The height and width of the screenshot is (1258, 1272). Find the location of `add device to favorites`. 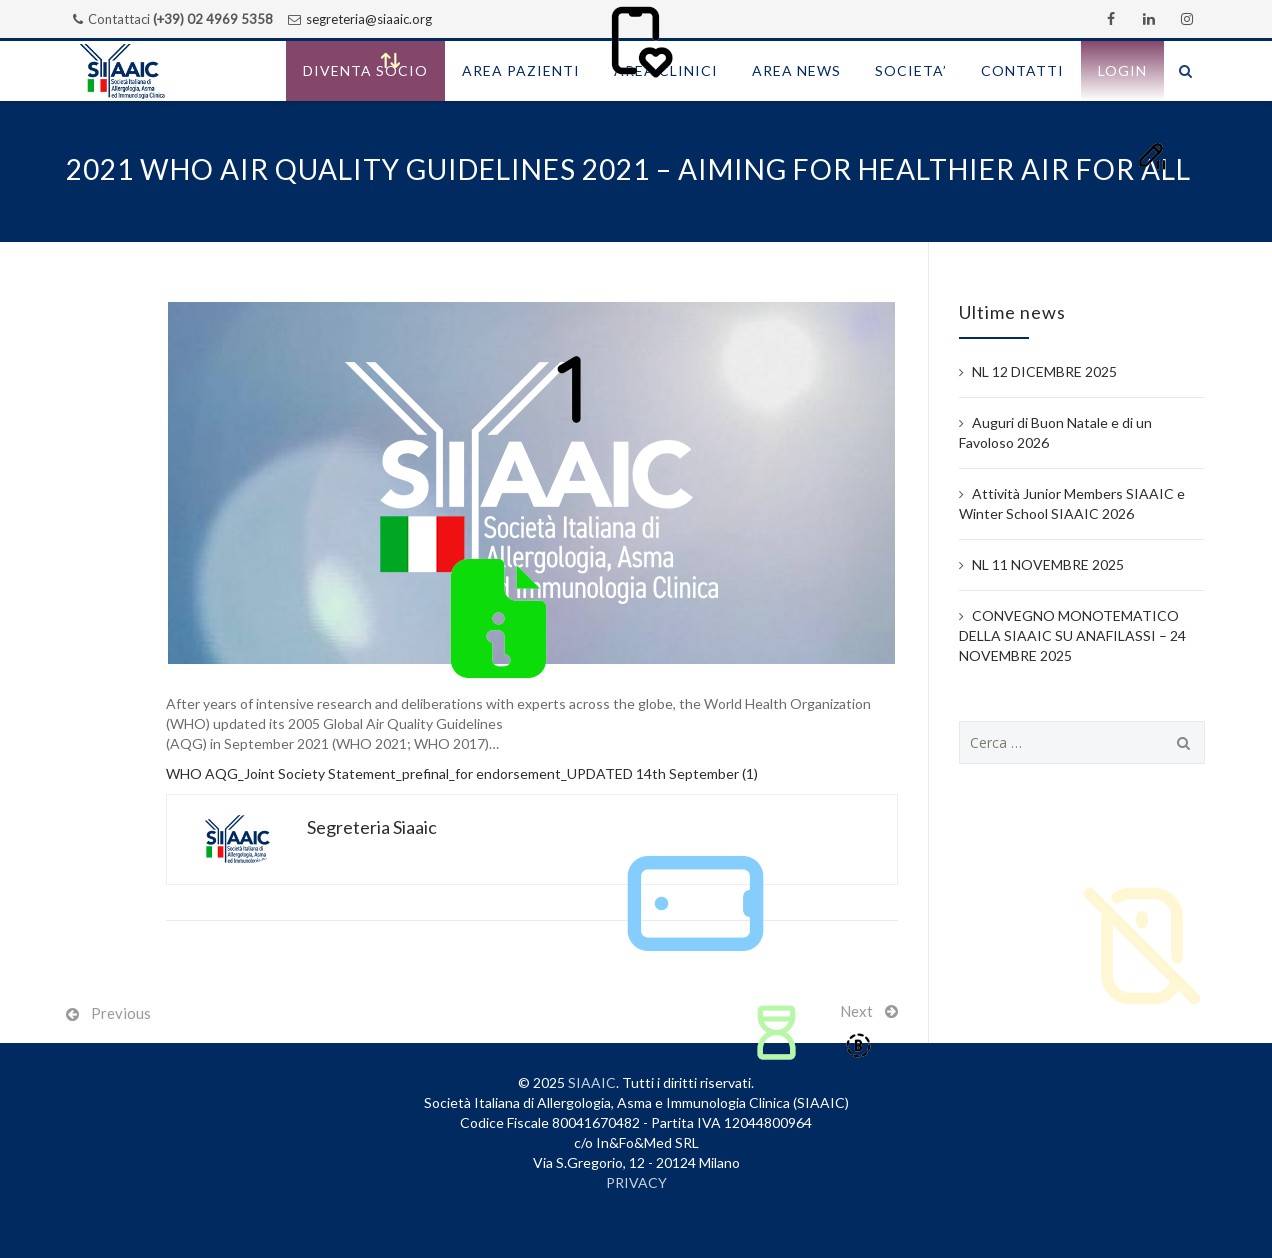

add device to favorites is located at coordinates (635, 40).